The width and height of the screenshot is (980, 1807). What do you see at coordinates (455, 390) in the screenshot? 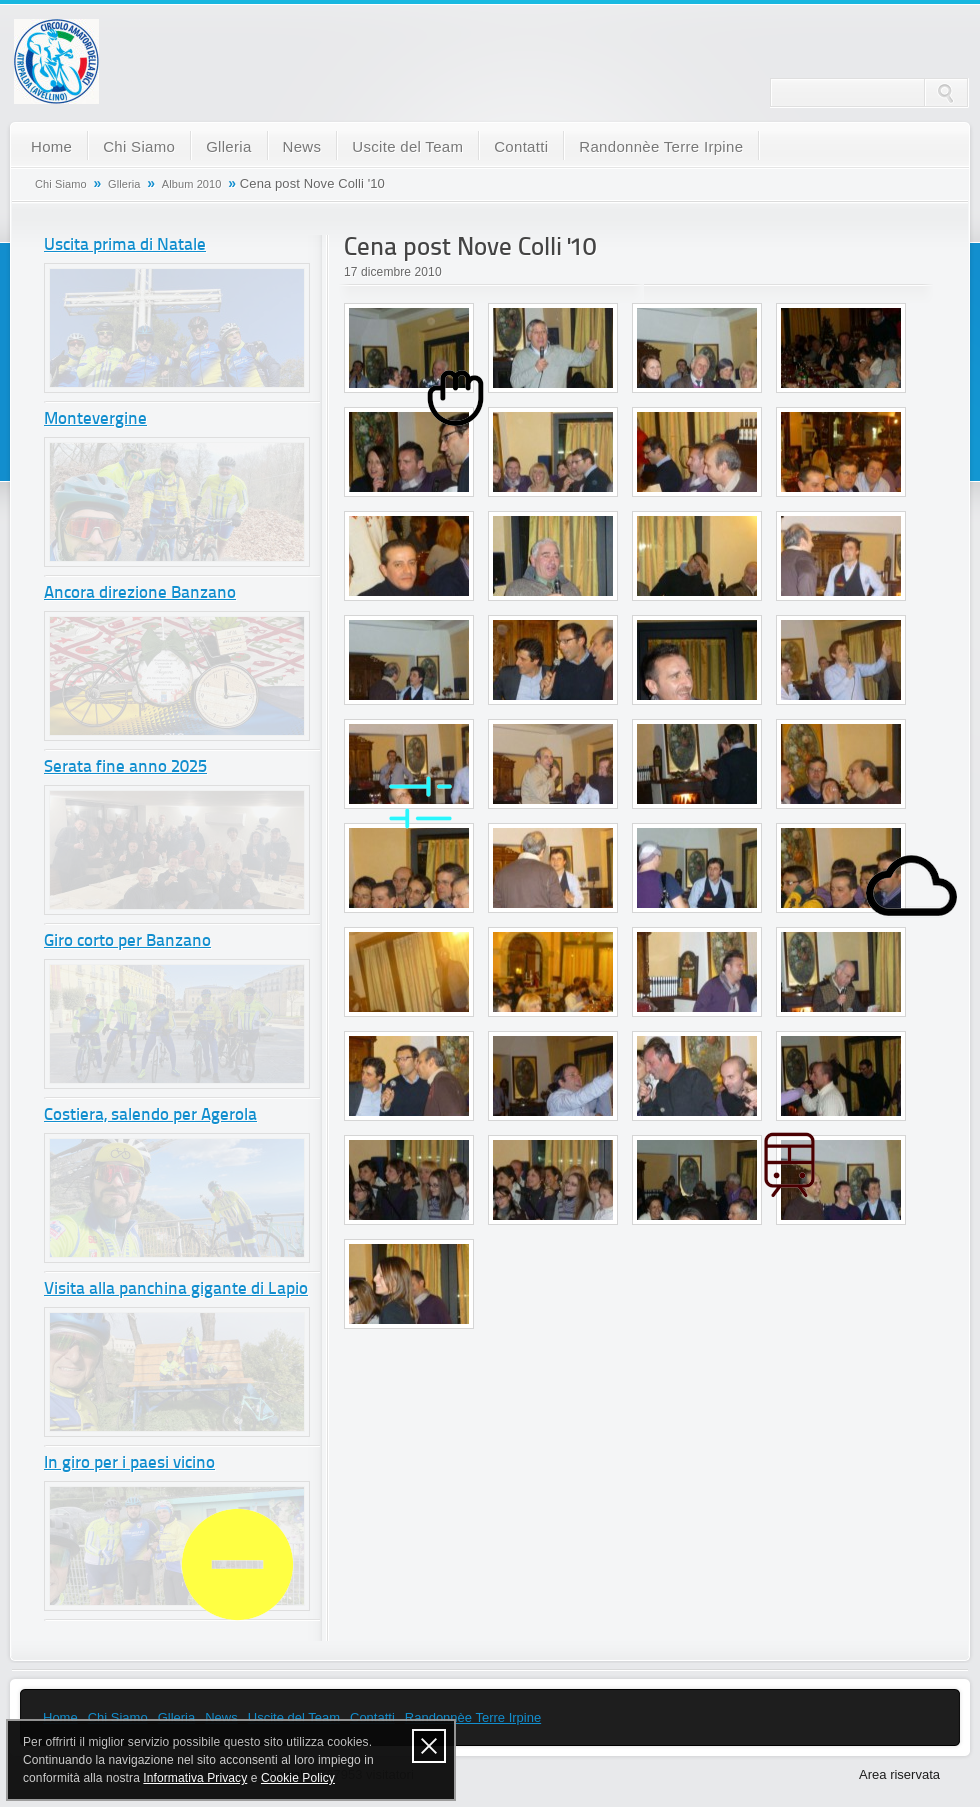
I see `drag to reorder or move an item` at bounding box center [455, 390].